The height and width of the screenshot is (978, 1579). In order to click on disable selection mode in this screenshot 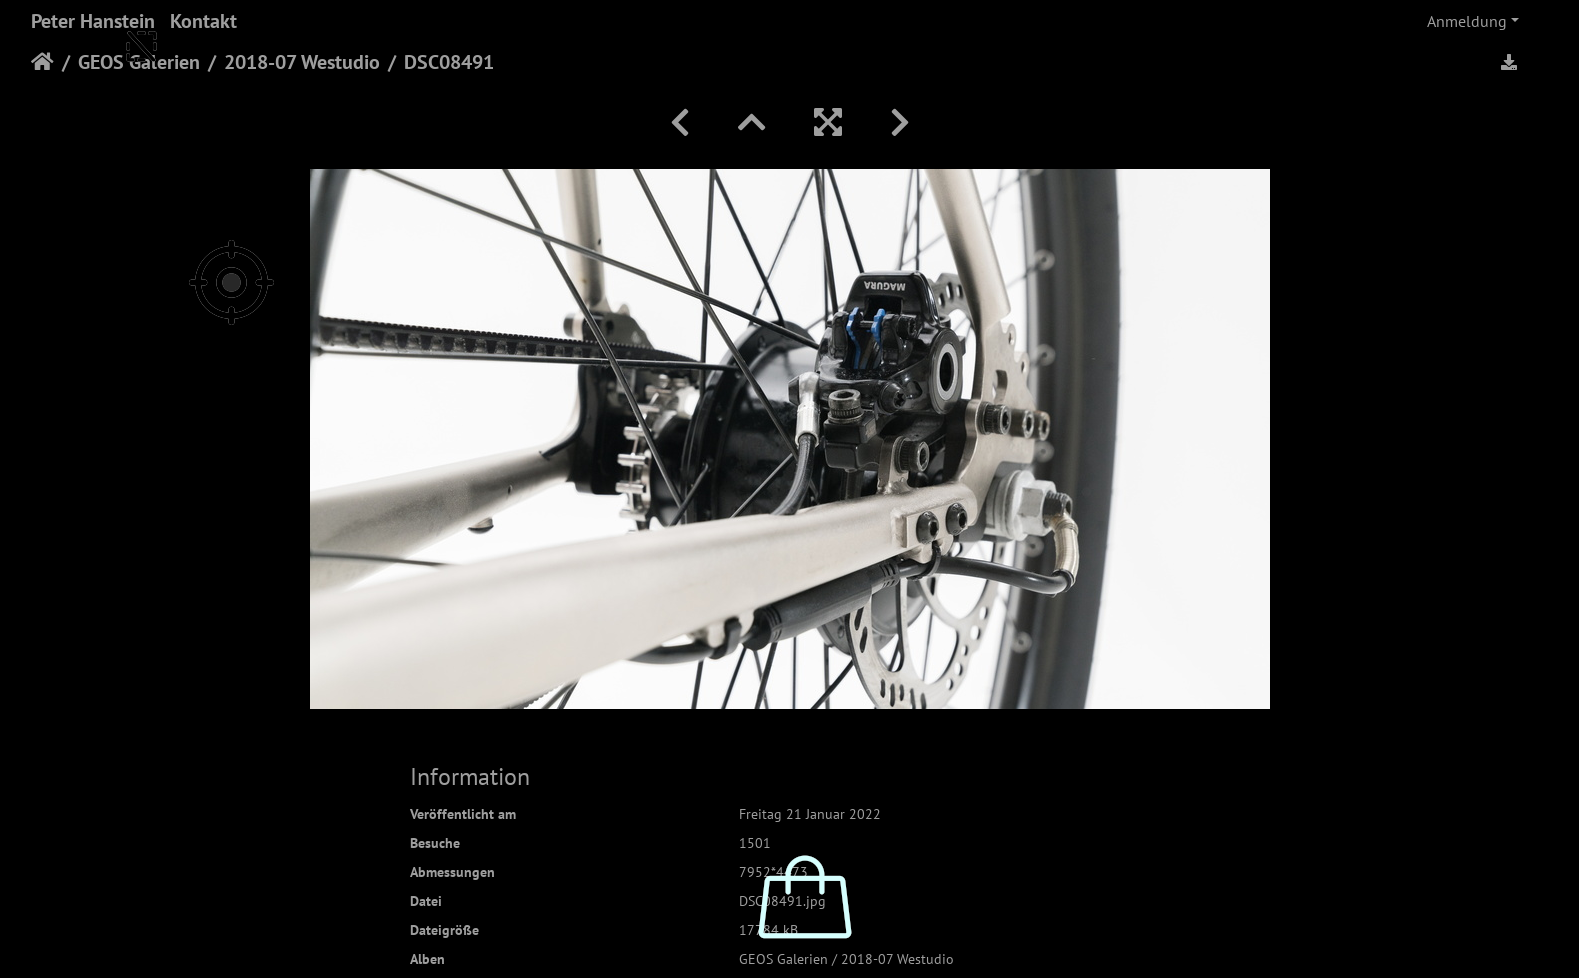, I will do `click(141, 46)`.